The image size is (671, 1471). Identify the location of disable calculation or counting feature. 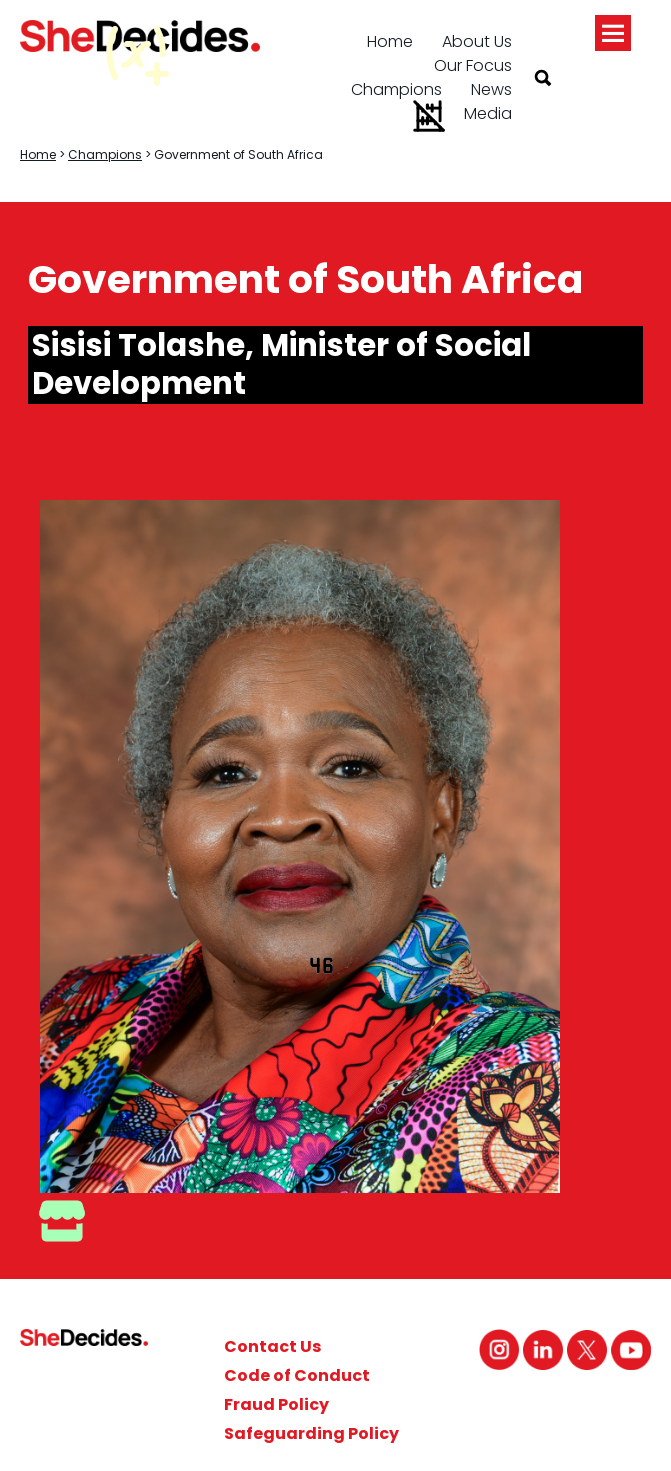
(429, 116).